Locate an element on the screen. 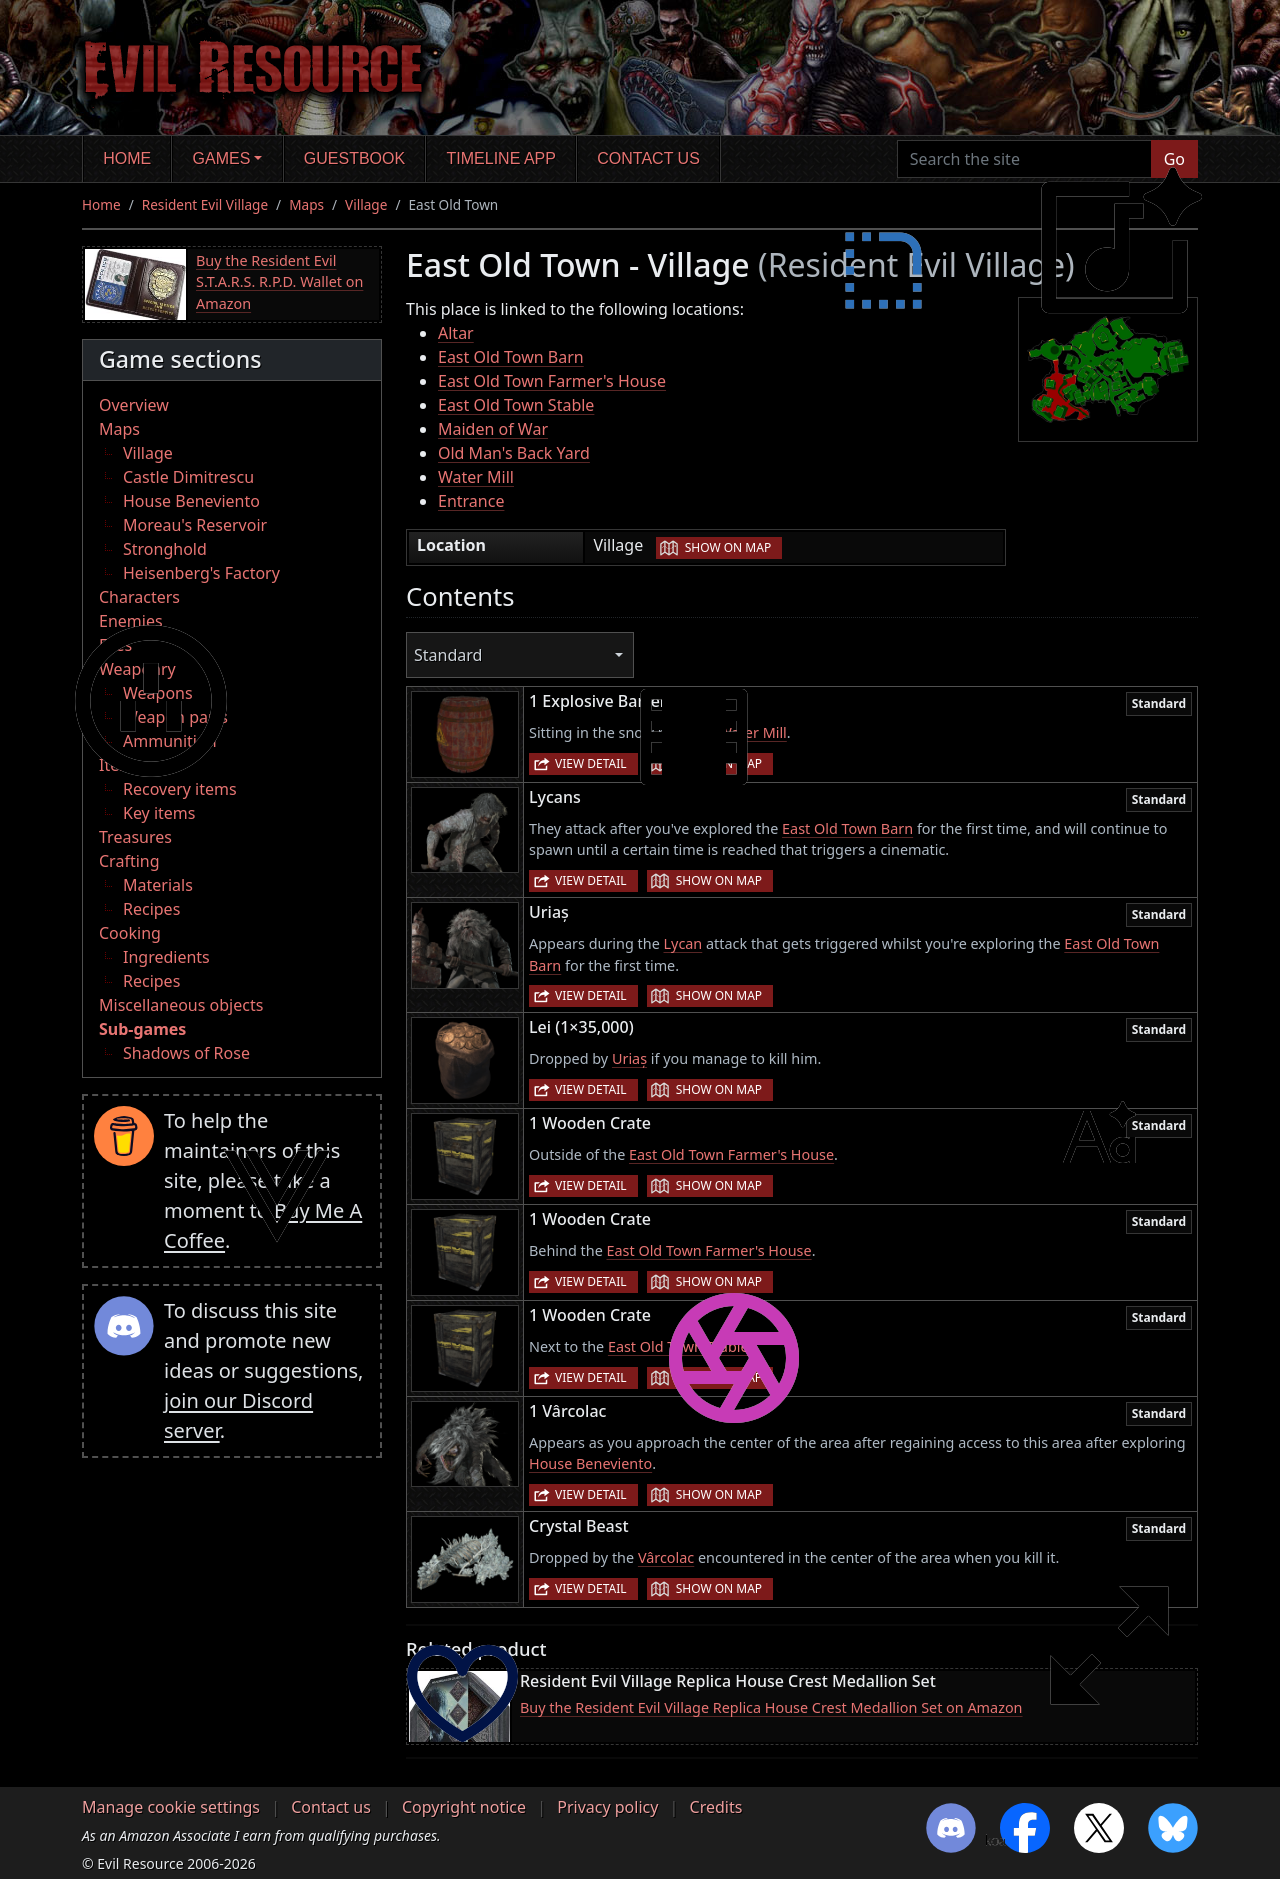  sponsor a developer on github is located at coordinates (462, 1693).